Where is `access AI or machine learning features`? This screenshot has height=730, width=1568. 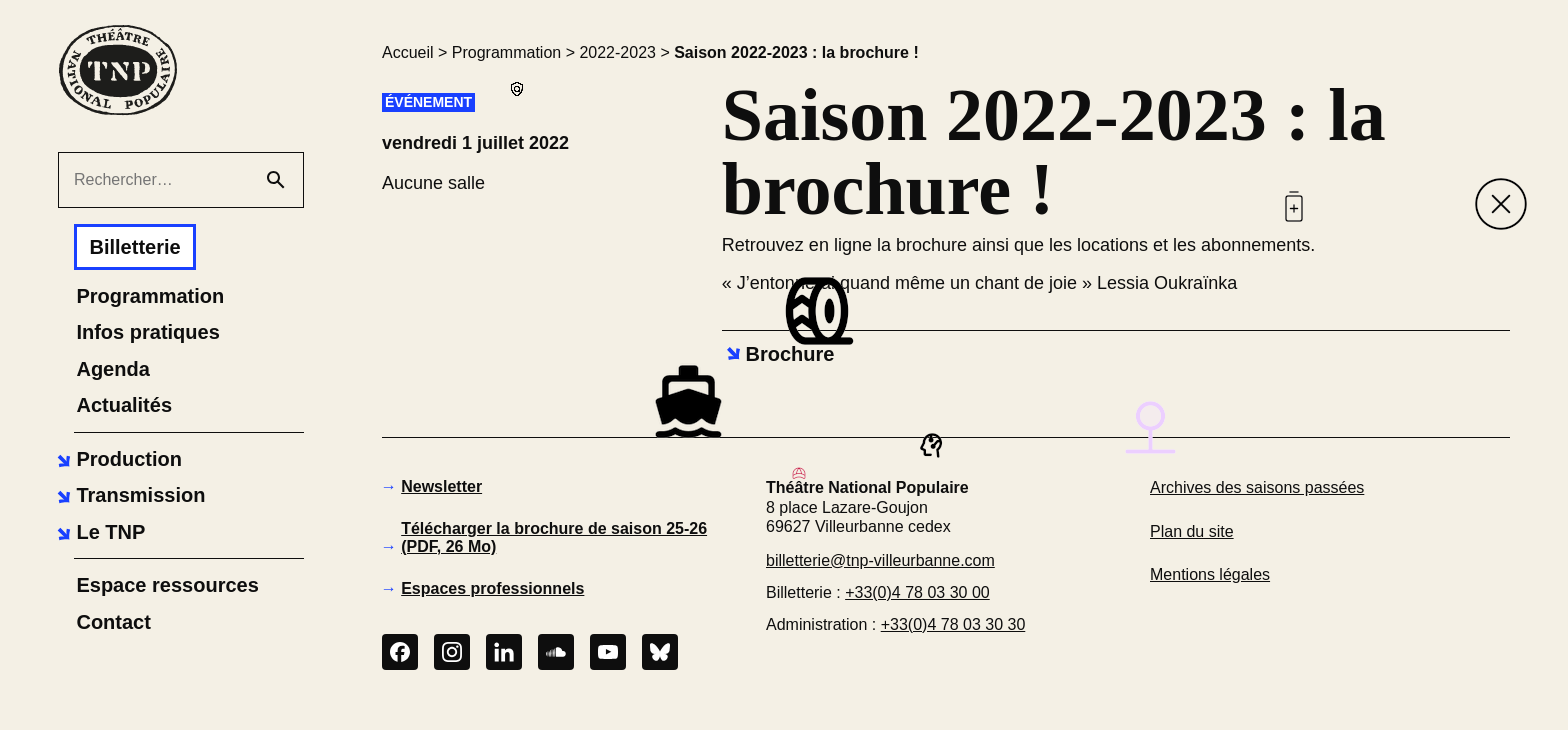
access AI or machine learning features is located at coordinates (931, 445).